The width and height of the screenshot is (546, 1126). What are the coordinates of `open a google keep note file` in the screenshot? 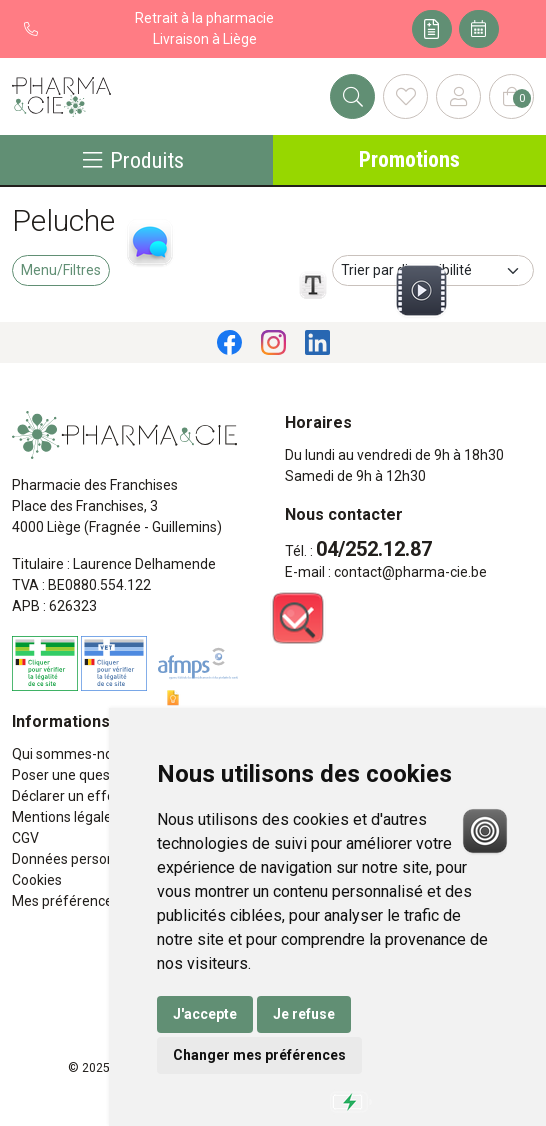 It's located at (173, 698).